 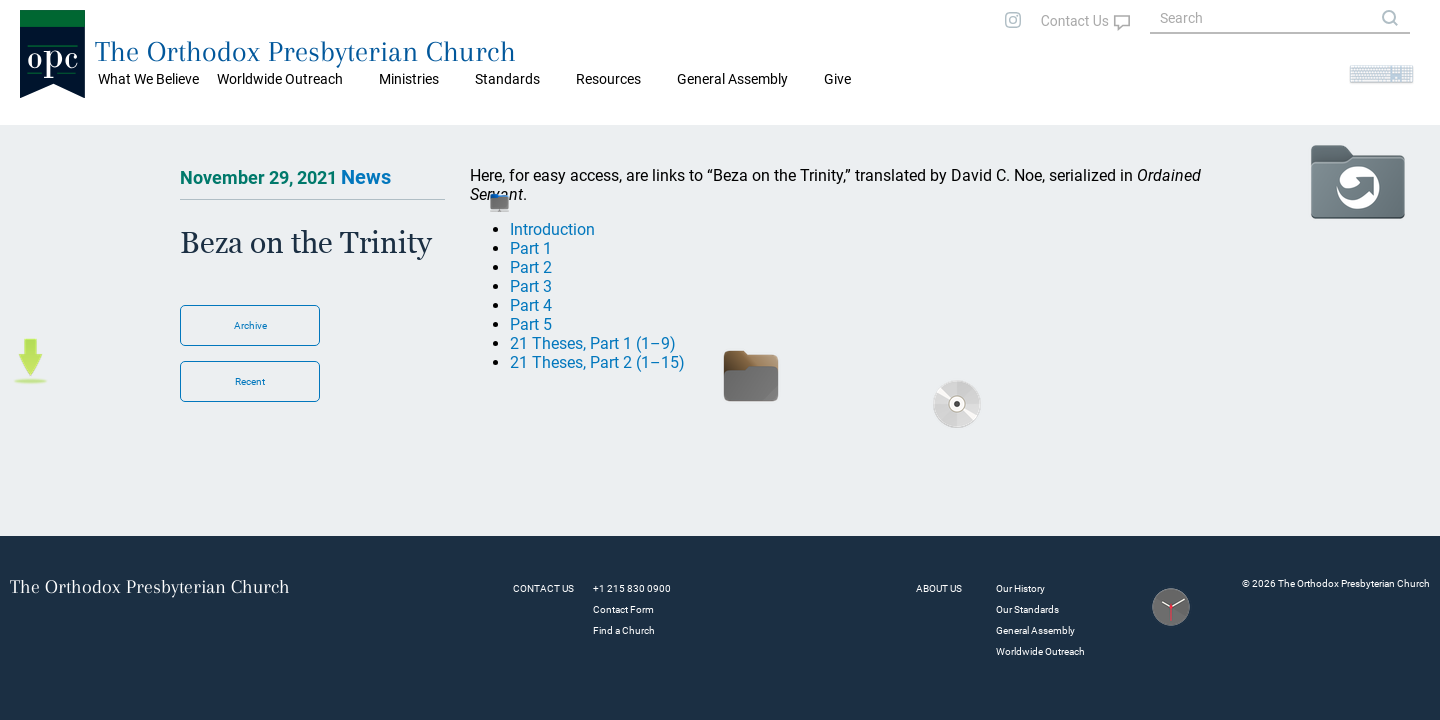 What do you see at coordinates (1381, 73) in the screenshot?
I see `connect a bluetooth keyboard` at bounding box center [1381, 73].